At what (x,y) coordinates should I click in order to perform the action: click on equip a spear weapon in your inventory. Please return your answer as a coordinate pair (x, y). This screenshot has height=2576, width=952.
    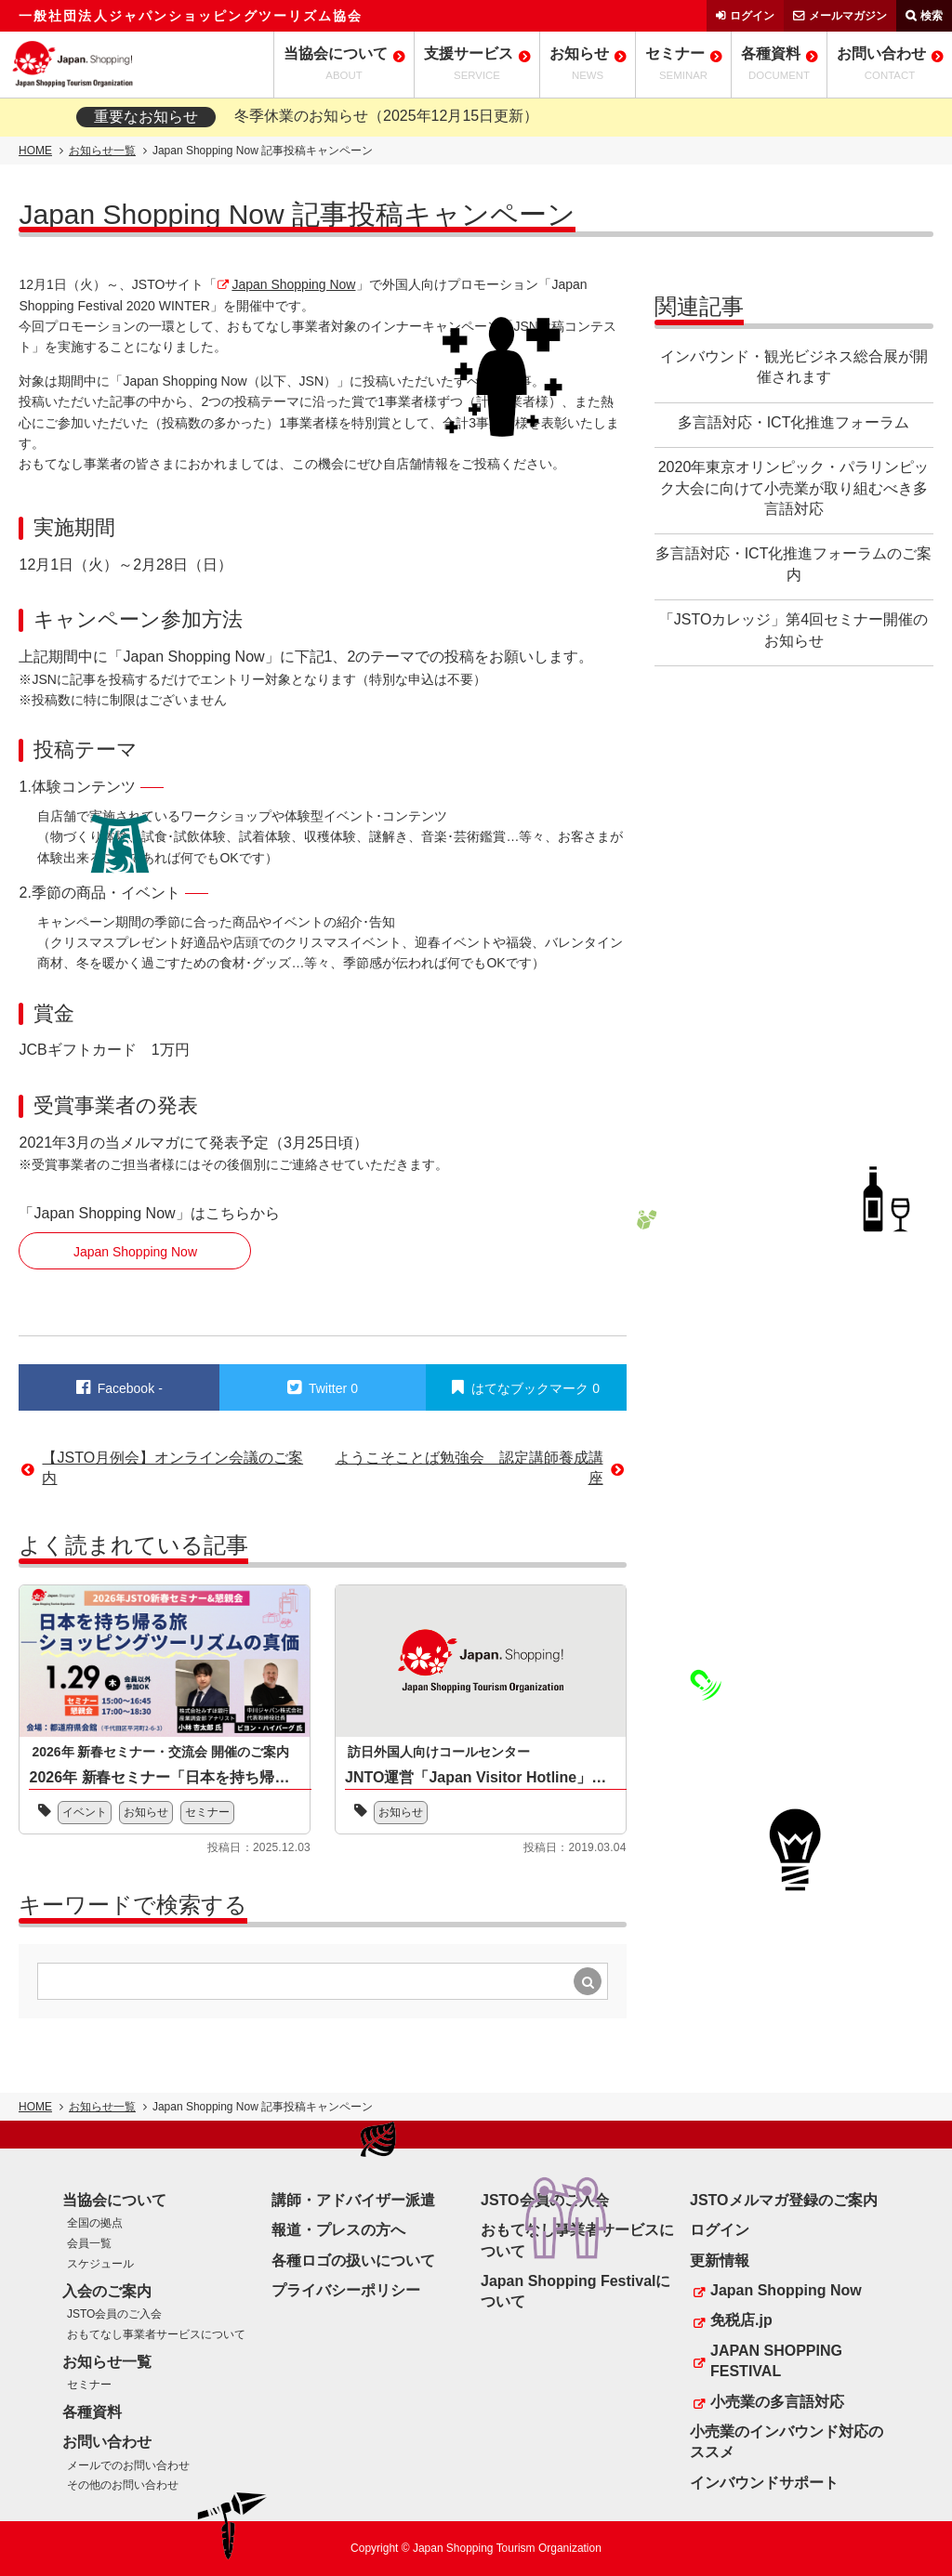
    Looking at the image, I should click on (231, 2525).